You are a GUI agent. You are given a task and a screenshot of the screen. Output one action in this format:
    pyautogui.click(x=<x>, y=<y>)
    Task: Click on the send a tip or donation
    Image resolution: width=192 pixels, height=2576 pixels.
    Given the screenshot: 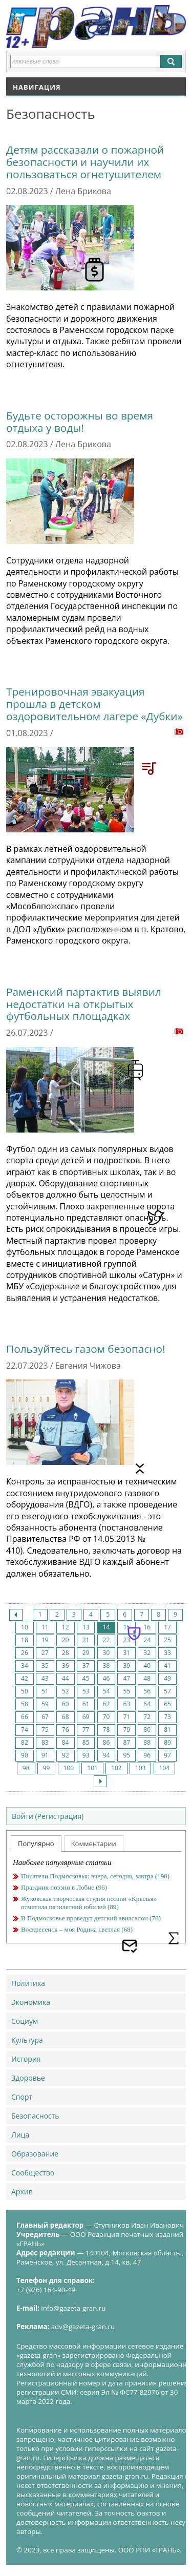 What is the action you would take?
    pyautogui.click(x=94, y=269)
    